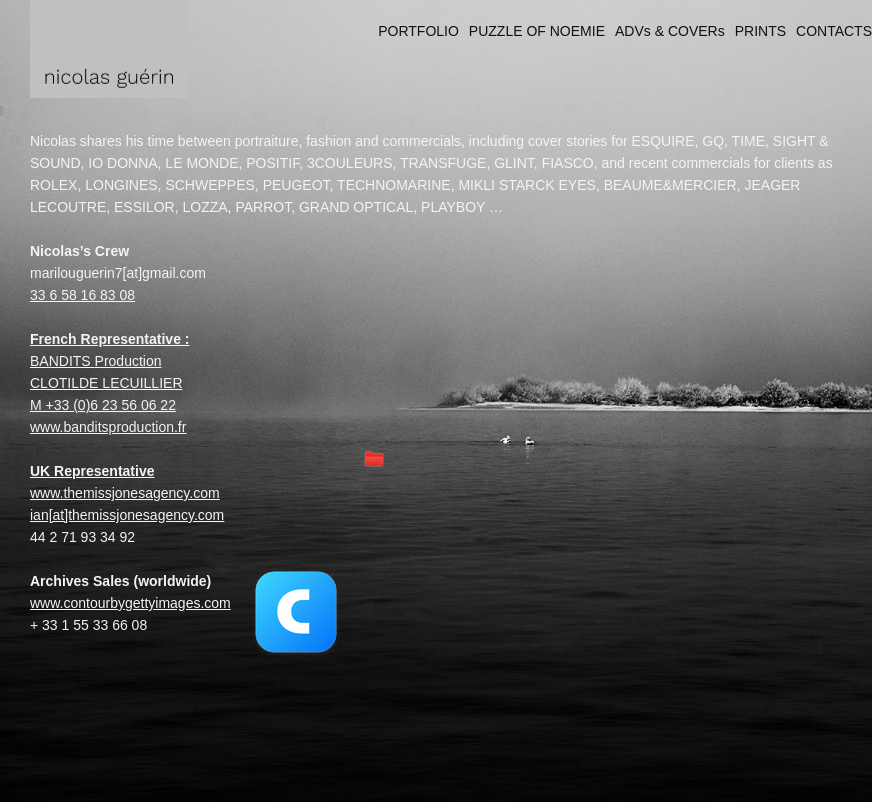 The image size is (872, 802). What do you see at coordinates (296, 612) in the screenshot?
I see `open the Cura 3D printing slicer application` at bounding box center [296, 612].